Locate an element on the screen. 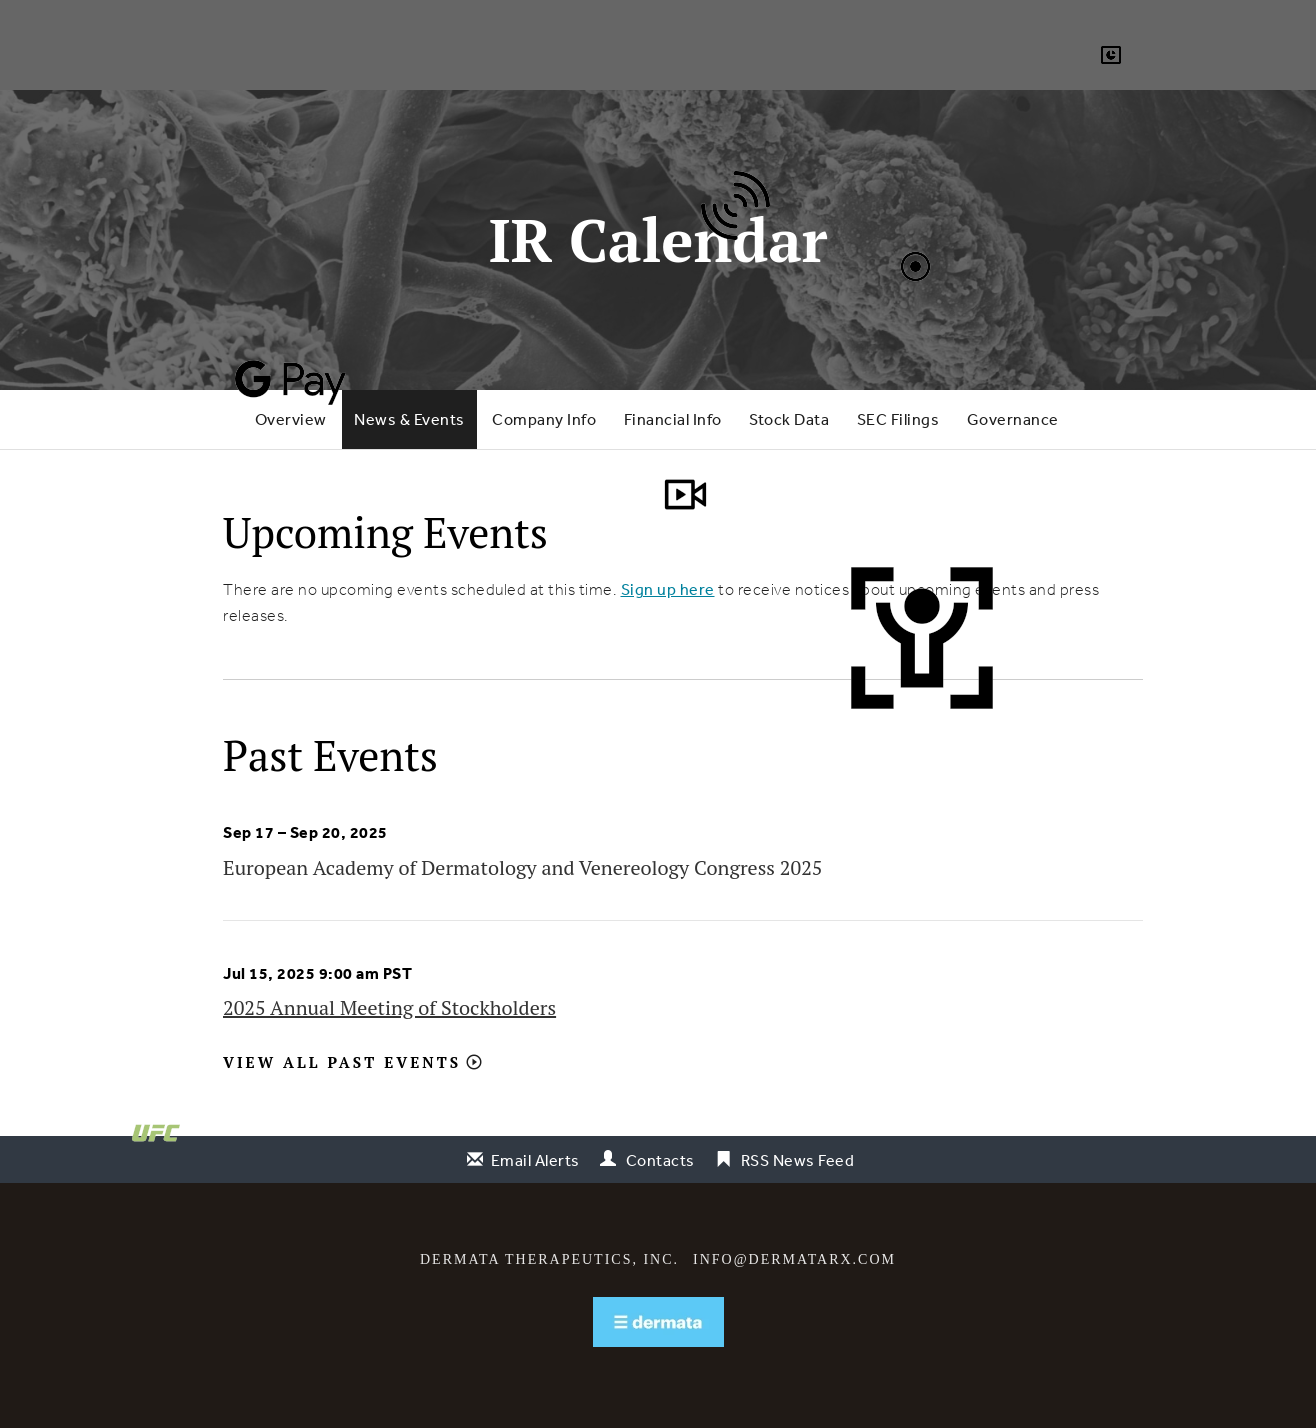 Image resolution: width=1316 pixels, height=1428 pixels. view business analytics dashboard is located at coordinates (1111, 55).